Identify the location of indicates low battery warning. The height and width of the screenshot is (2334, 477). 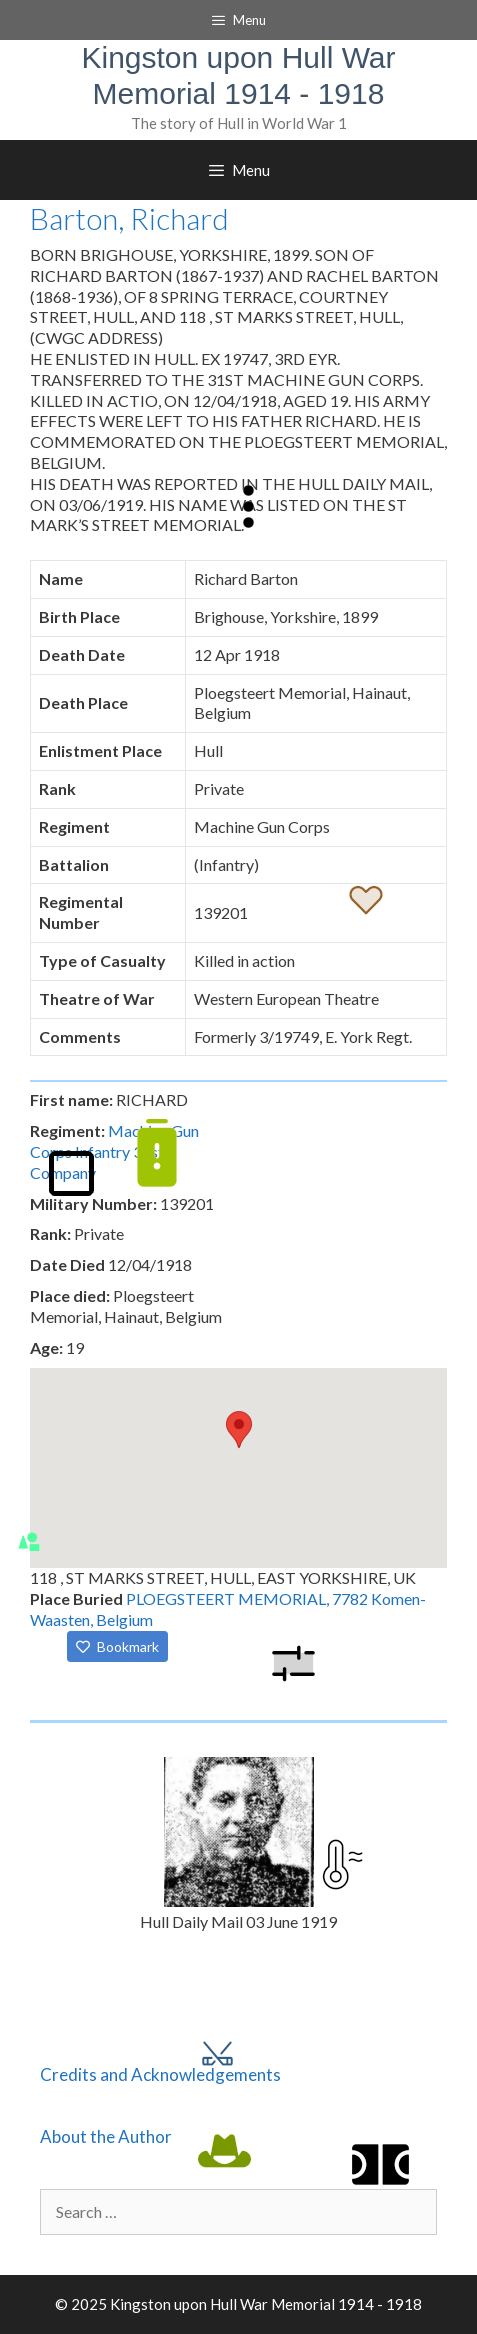
(157, 1154).